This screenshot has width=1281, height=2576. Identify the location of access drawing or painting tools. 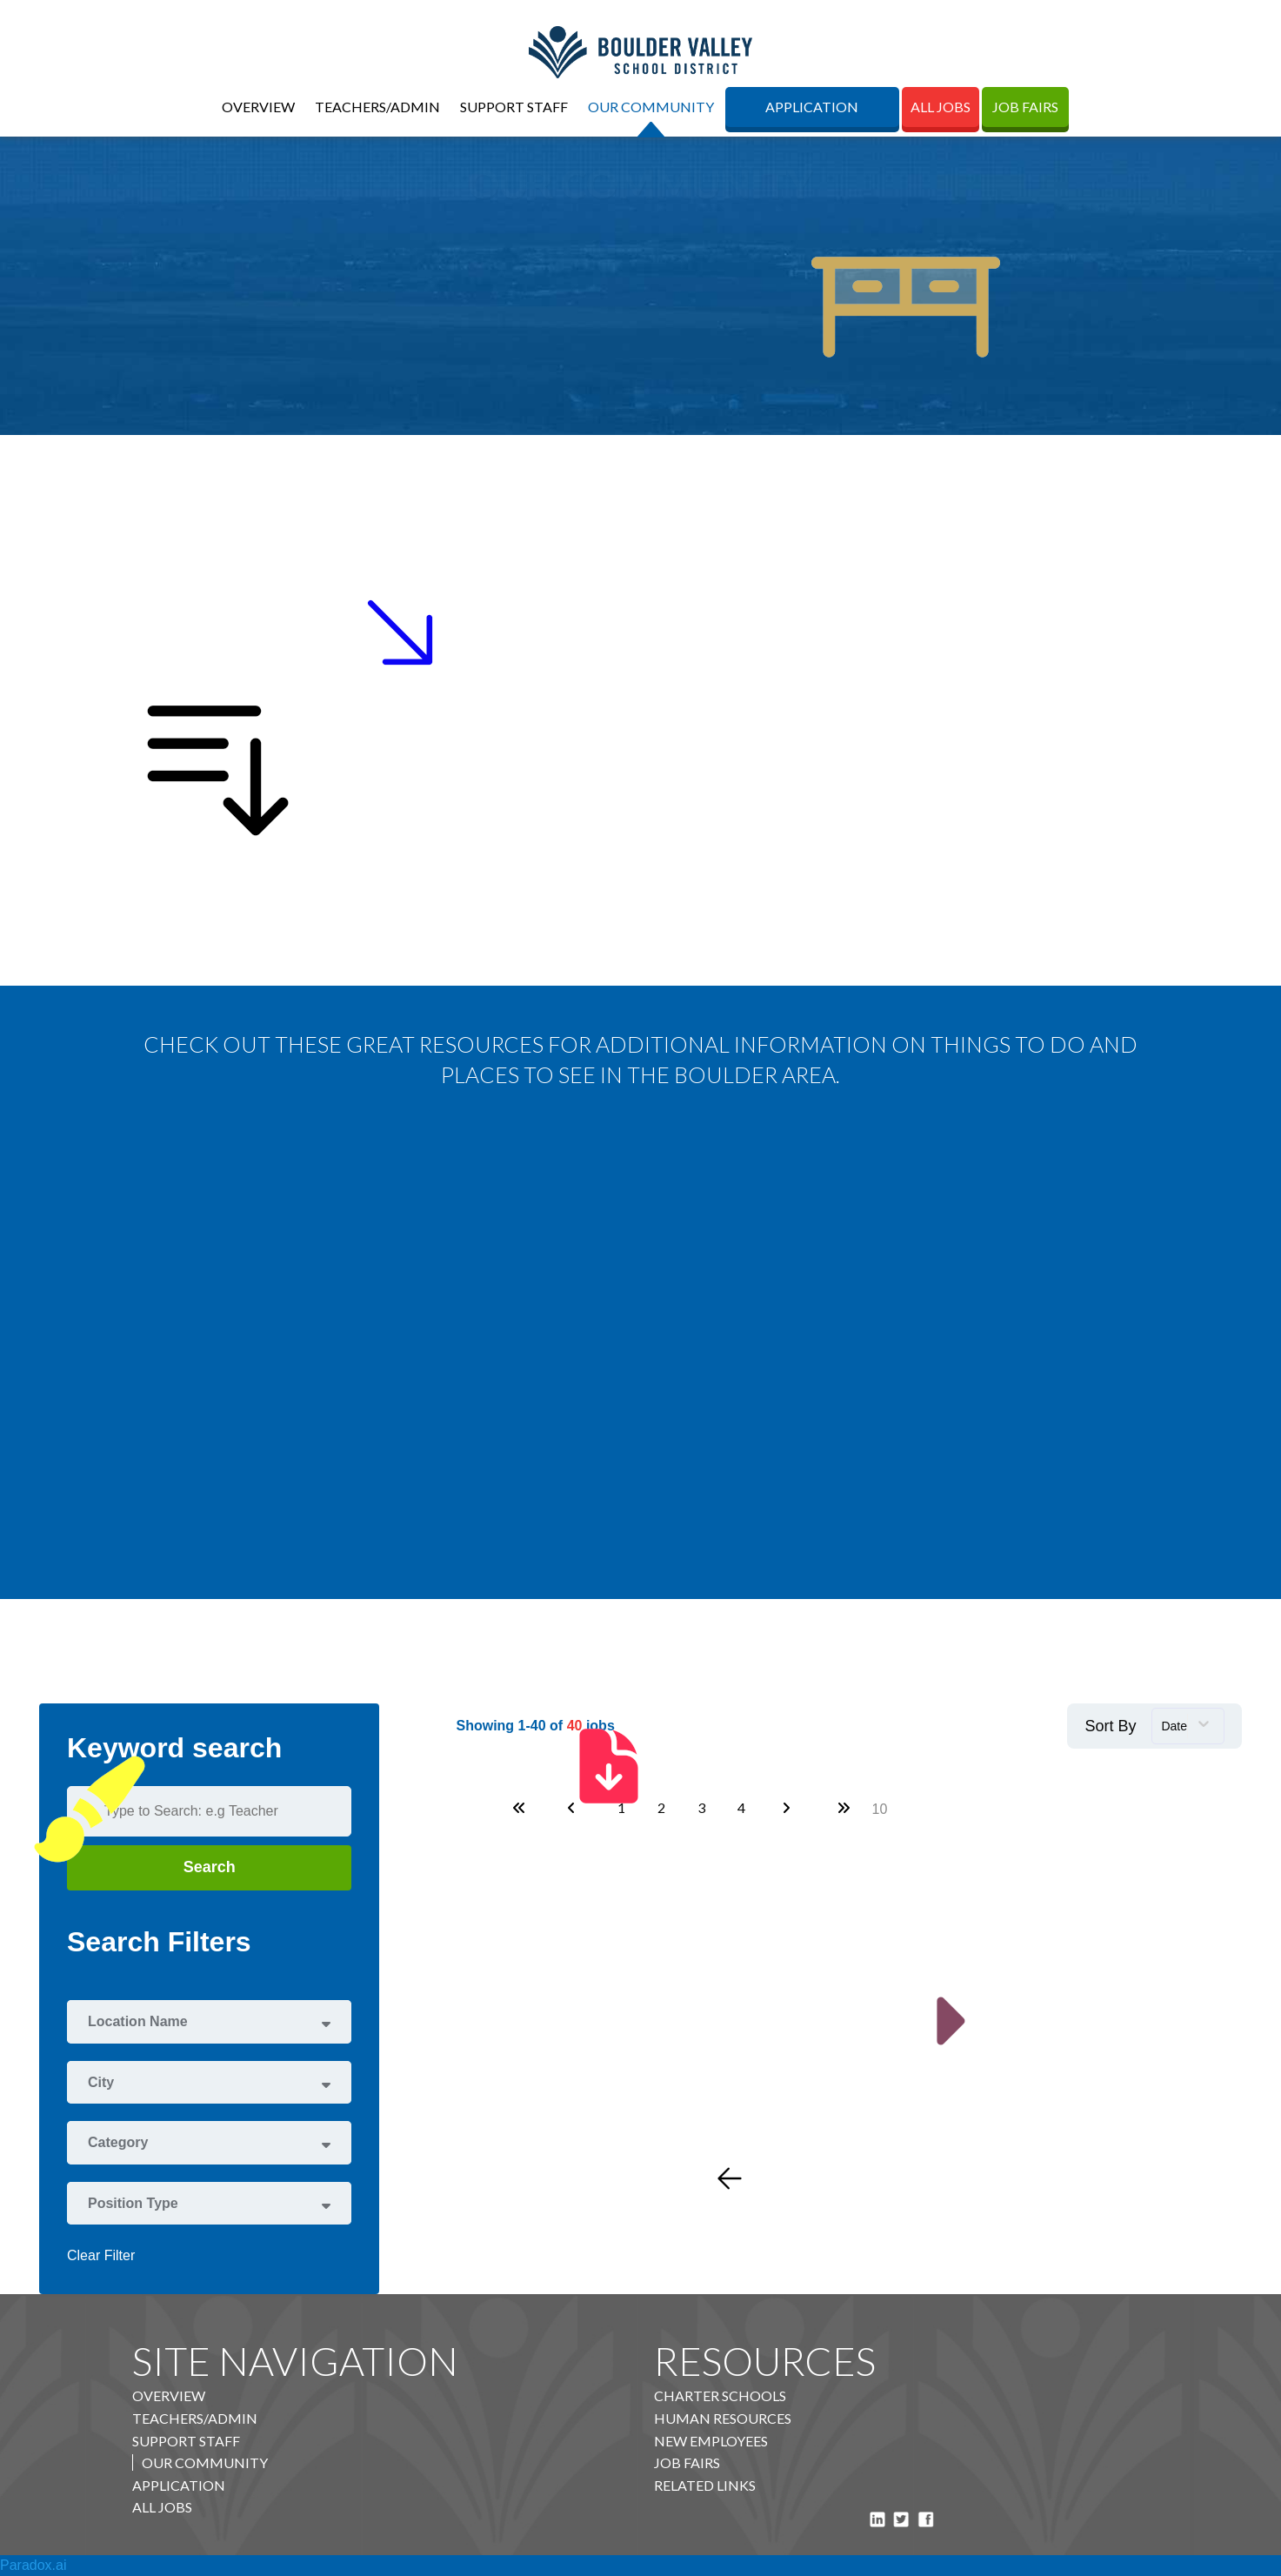
(91, 1809).